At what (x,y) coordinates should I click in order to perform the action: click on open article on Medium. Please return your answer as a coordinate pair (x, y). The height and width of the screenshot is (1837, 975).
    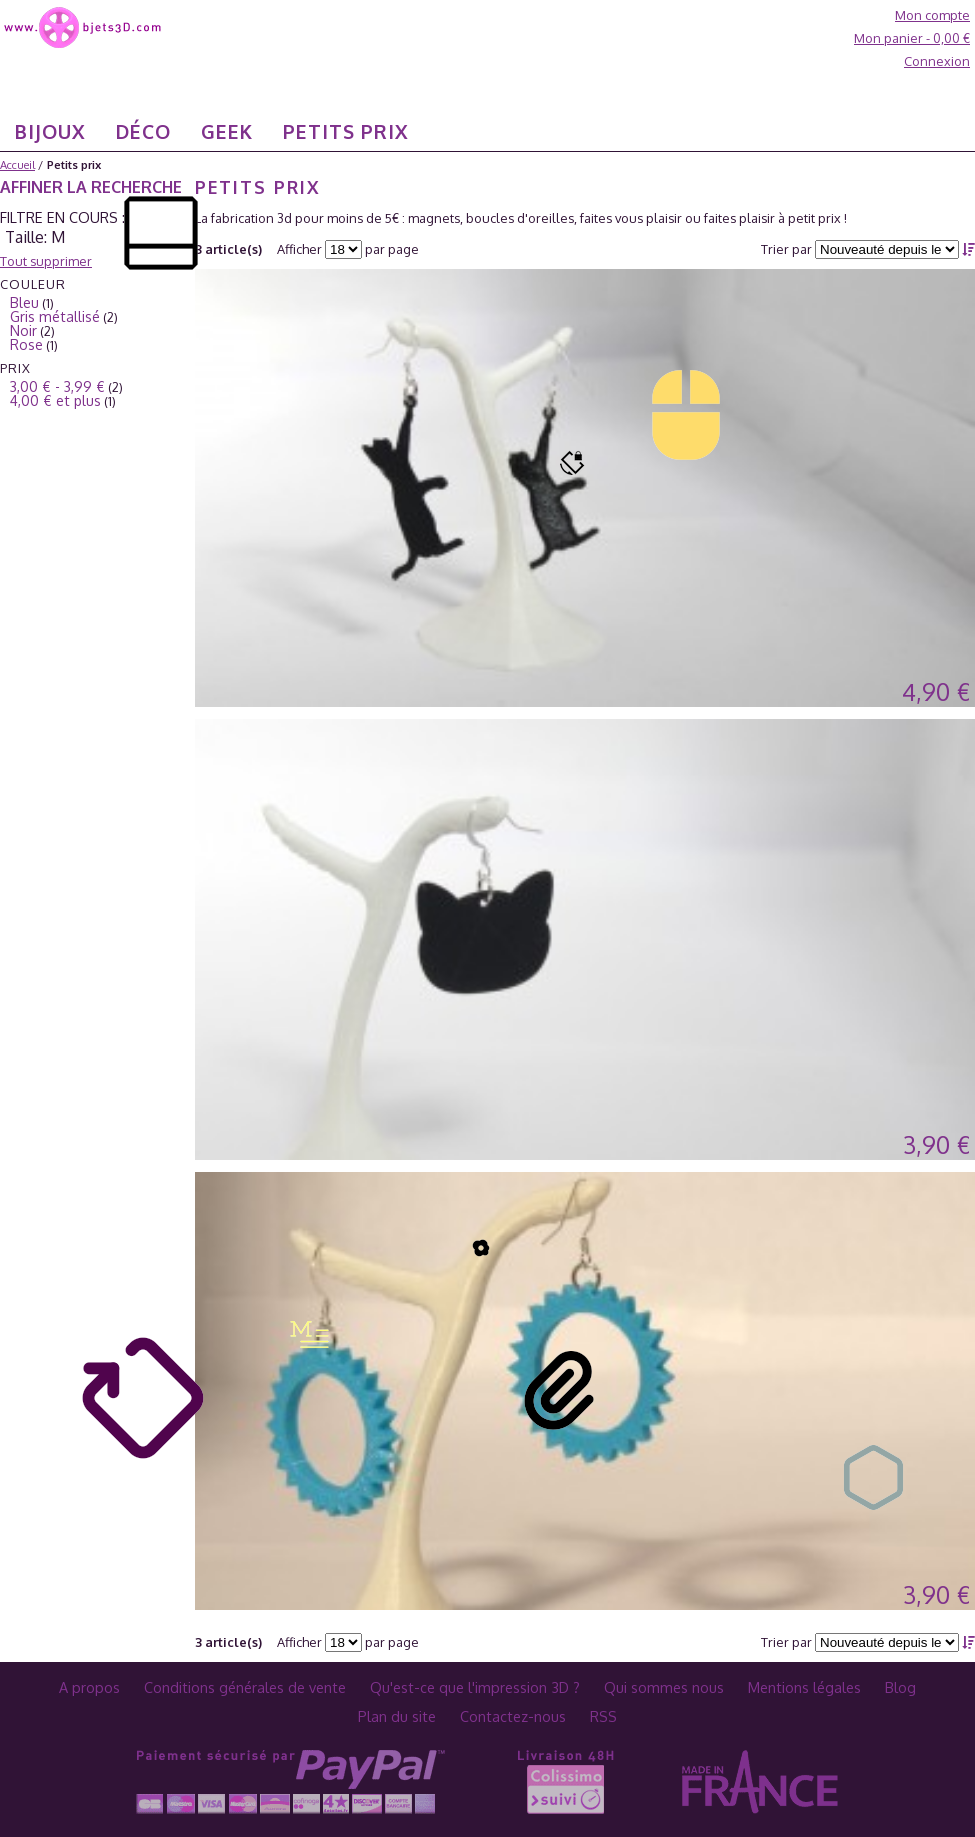
    Looking at the image, I should click on (309, 1334).